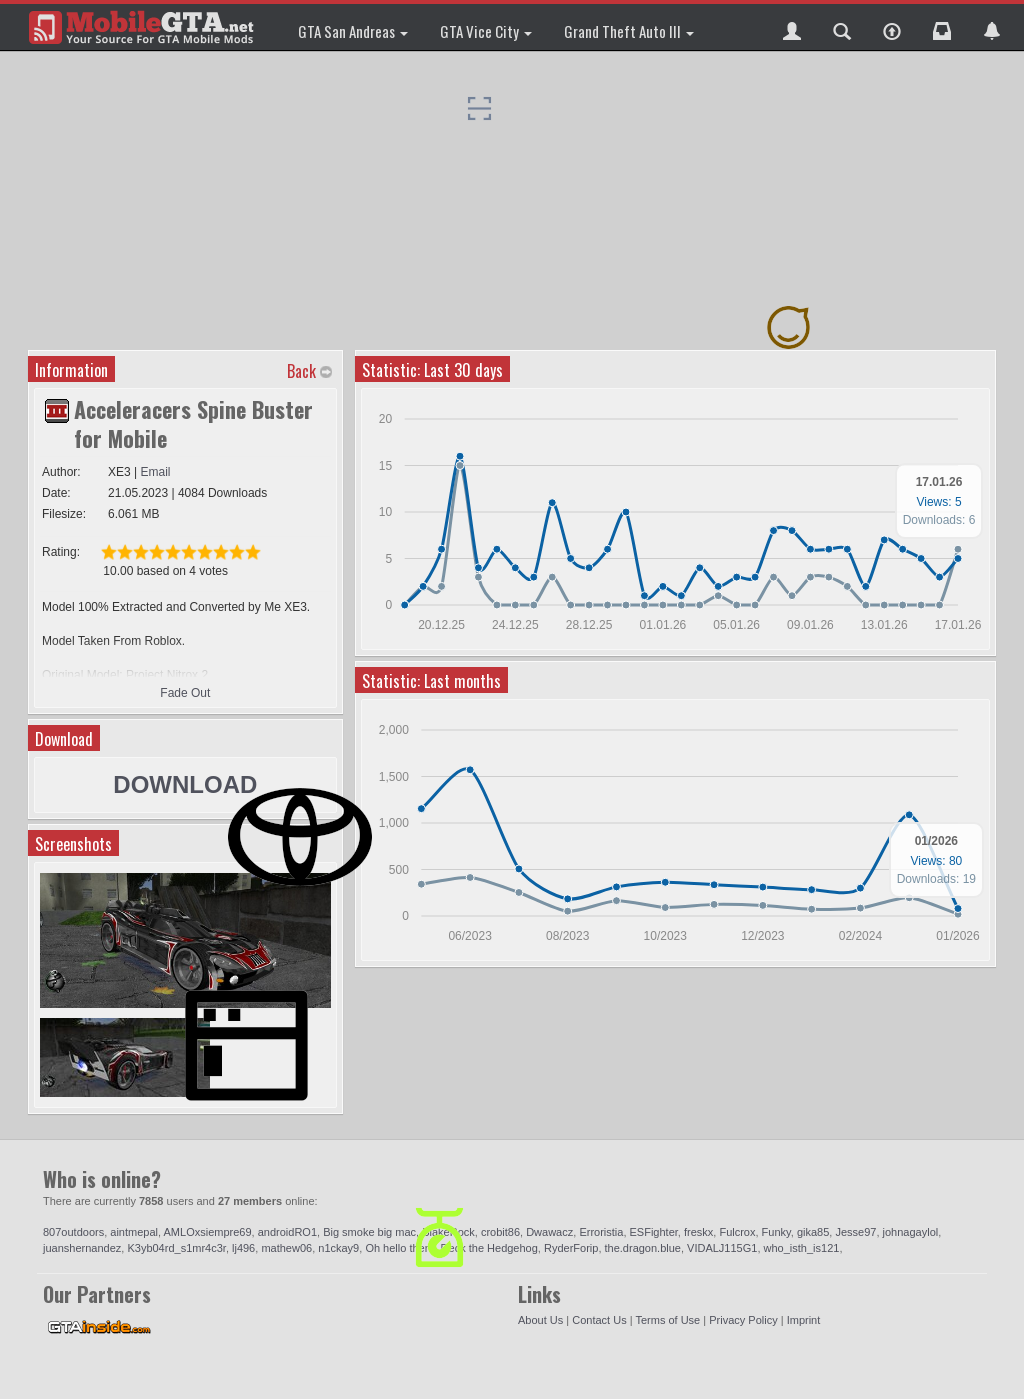 This screenshot has height=1399, width=1024. I want to click on open terminal or command line interface, so click(246, 1045).